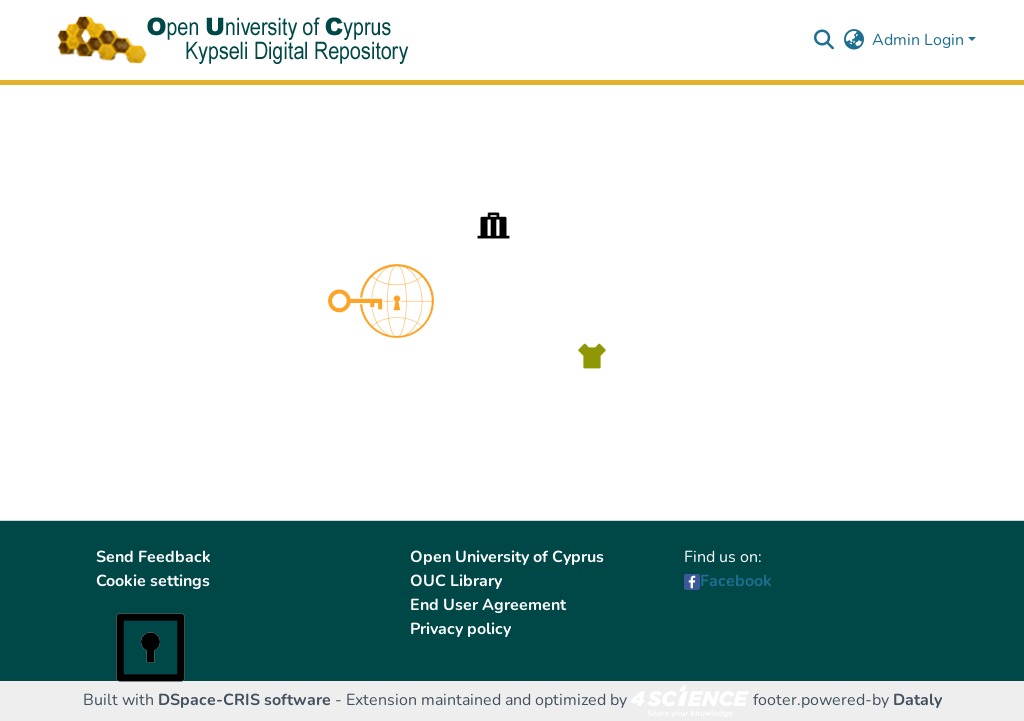 The height and width of the screenshot is (721, 1024). What do you see at coordinates (150, 647) in the screenshot?
I see `access door lock or security settings` at bounding box center [150, 647].